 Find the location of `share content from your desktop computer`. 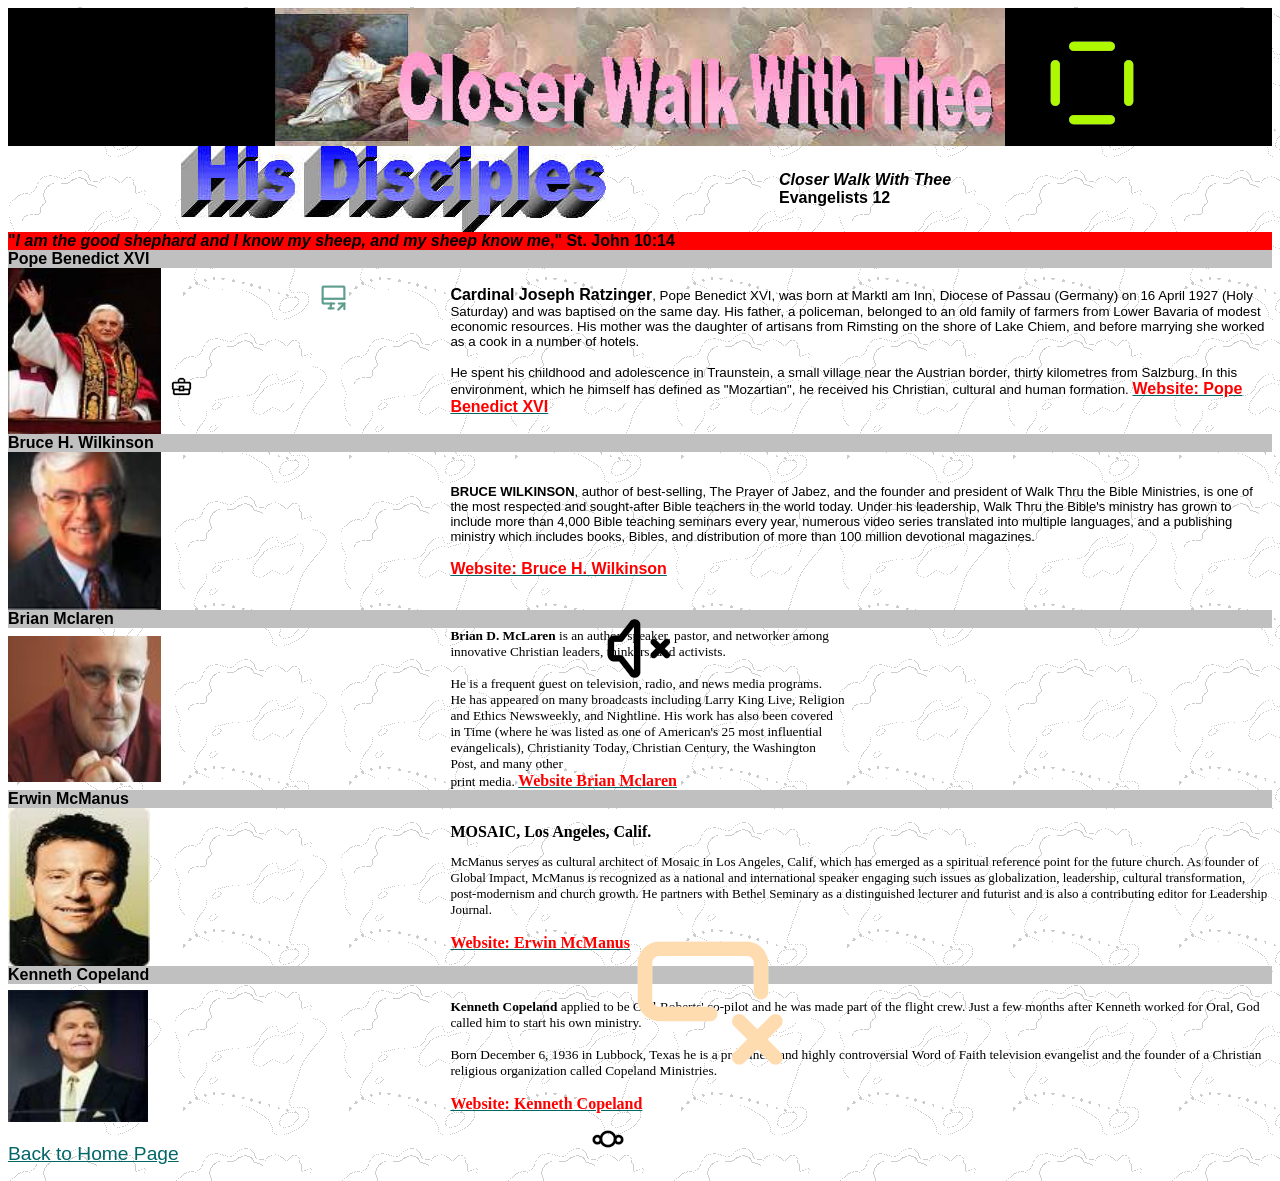

share content from your desktop computer is located at coordinates (333, 297).